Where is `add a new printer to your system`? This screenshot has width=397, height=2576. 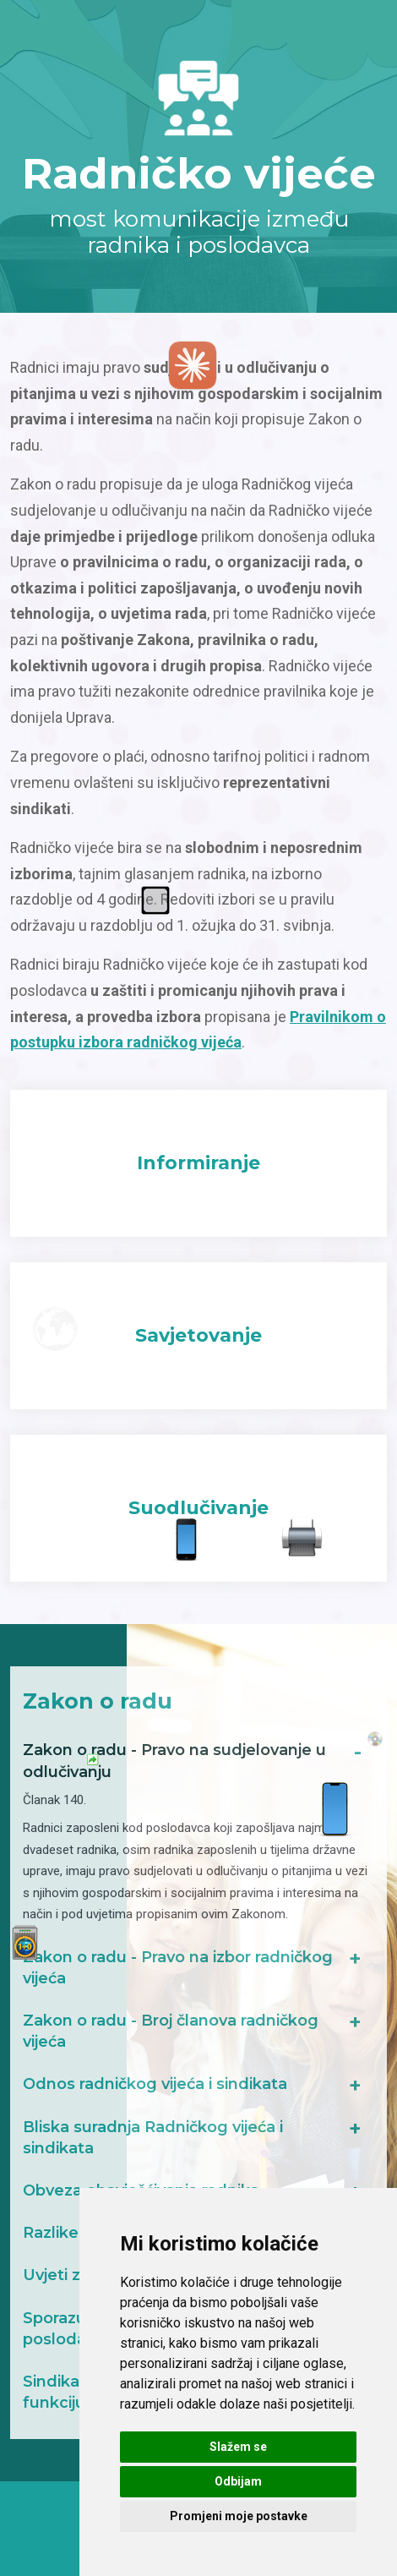 add a new printer to your system is located at coordinates (302, 1536).